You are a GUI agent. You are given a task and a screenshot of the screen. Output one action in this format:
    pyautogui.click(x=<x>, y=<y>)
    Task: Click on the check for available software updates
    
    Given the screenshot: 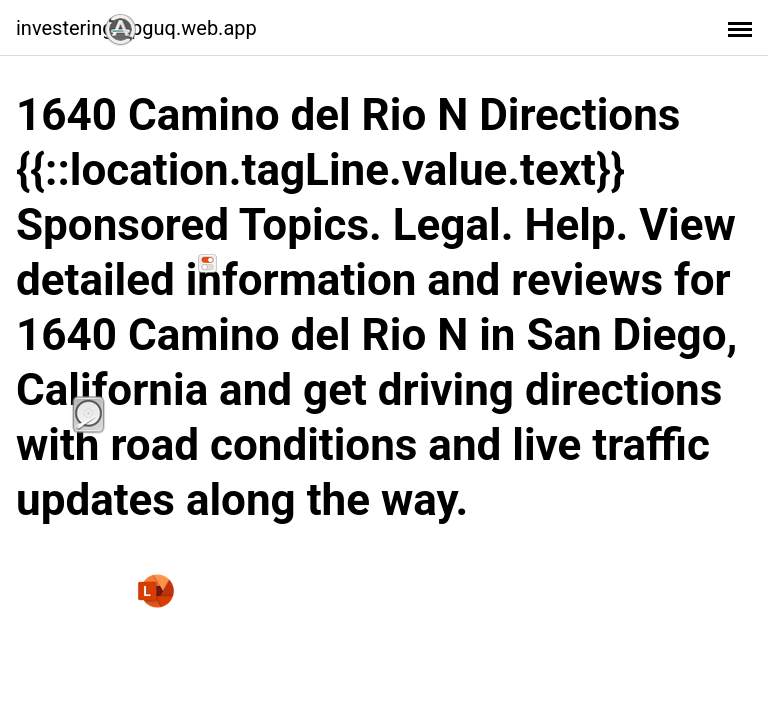 What is the action you would take?
    pyautogui.click(x=120, y=29)
    